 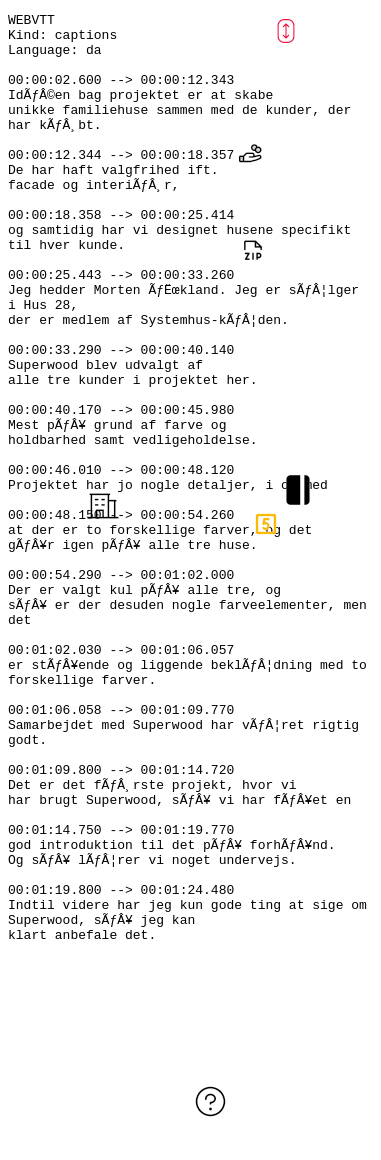 I want to click on compress files into a zip archive, so click(x=253, y=251).